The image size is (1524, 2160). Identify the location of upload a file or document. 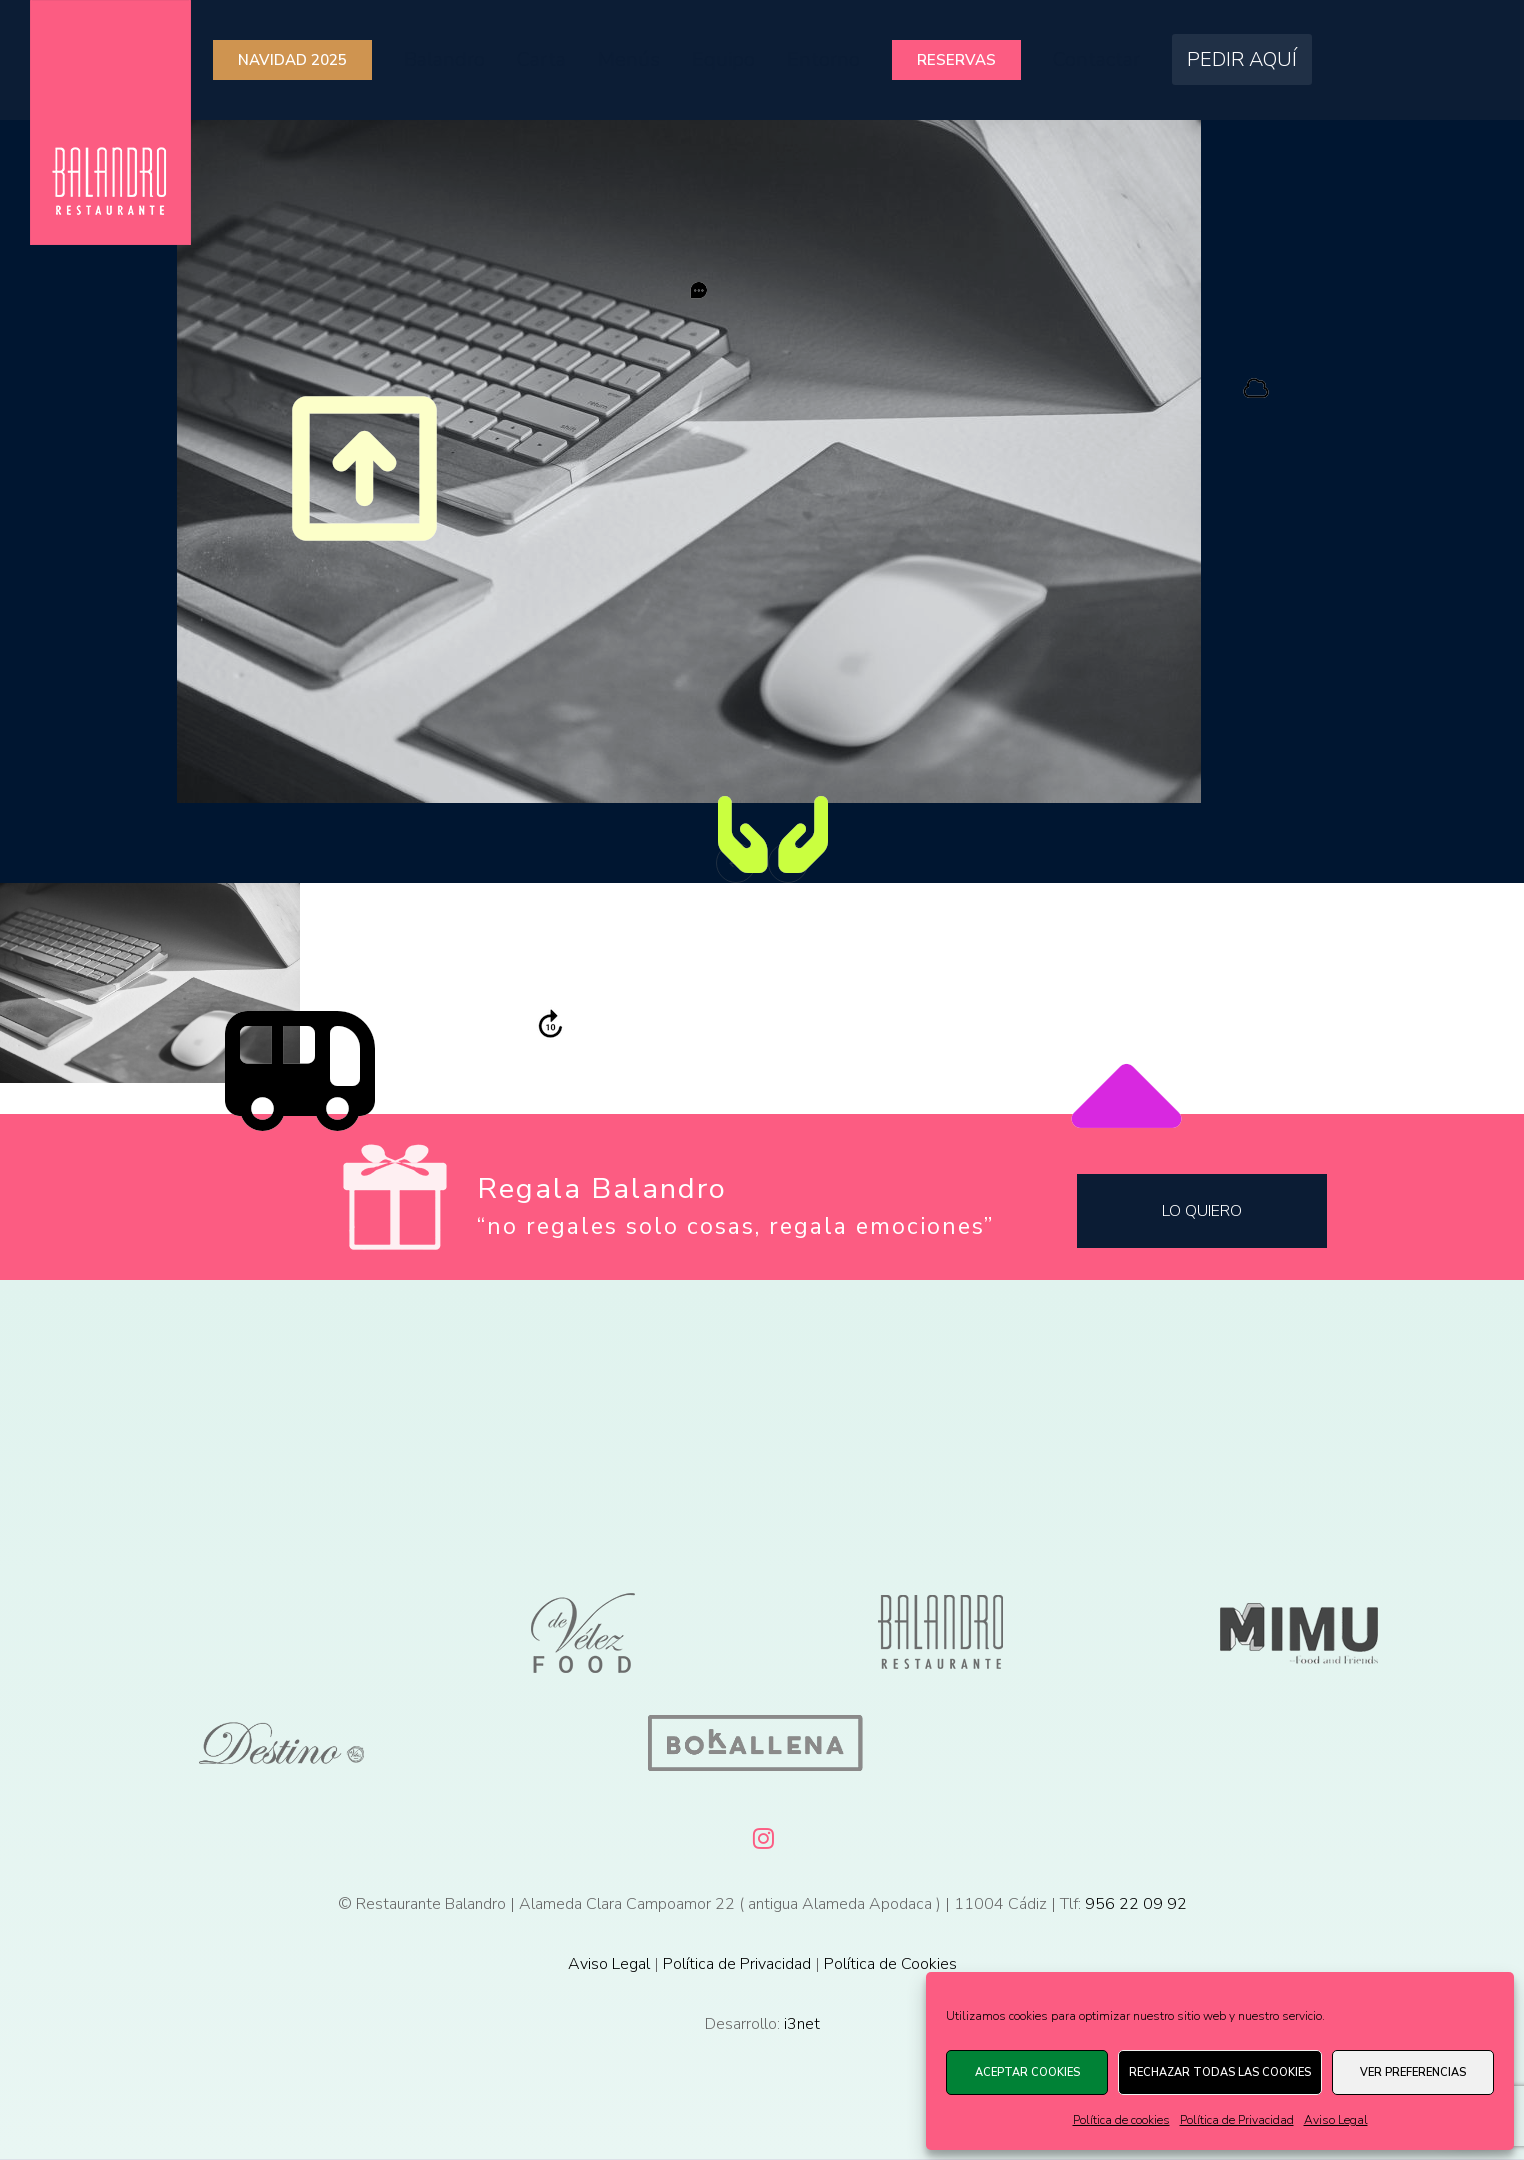
(364, 468).